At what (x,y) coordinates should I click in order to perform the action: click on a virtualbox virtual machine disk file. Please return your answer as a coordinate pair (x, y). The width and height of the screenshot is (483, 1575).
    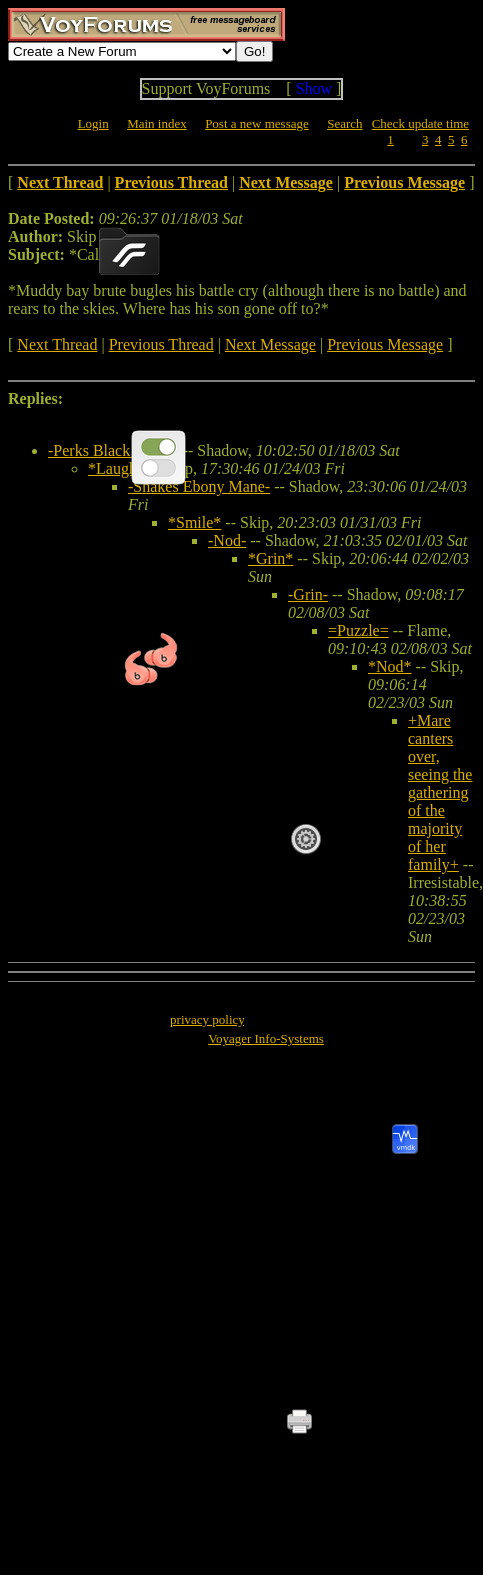
    Looking at the image, I should click on (405, 1139).